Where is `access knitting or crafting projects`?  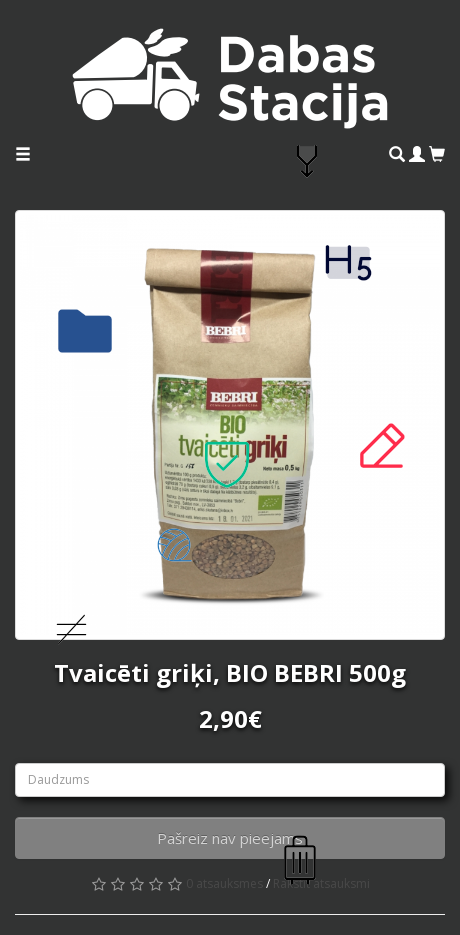 access knitting or crafting projects is located at coordinates (174, 545).